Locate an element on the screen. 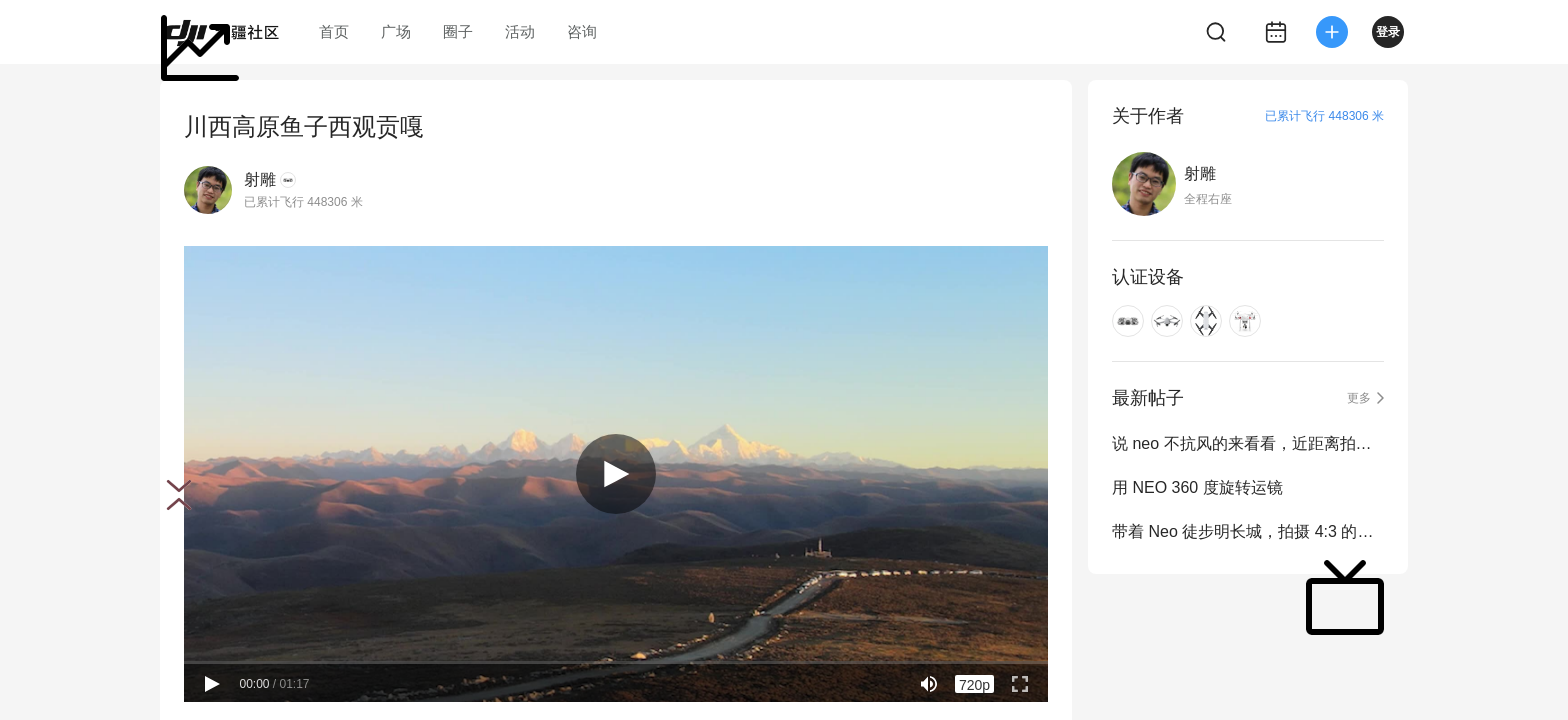 This screenshot has width=1568, height=720. collapse or minimize an expanded section is located at coordinates (179, 495).